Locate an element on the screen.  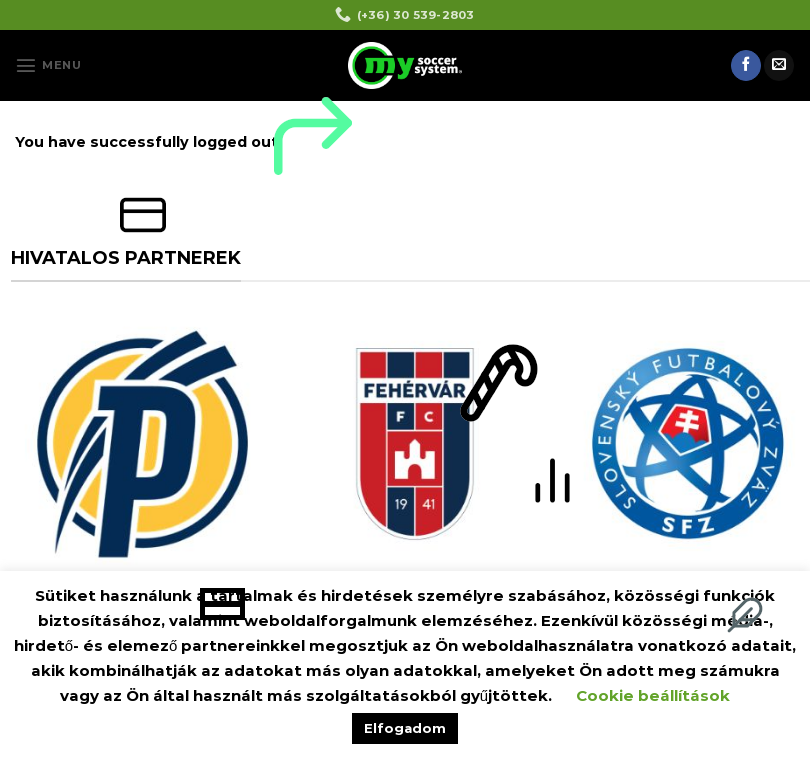
switch to stream or list view is located at coordinates (221, 604).